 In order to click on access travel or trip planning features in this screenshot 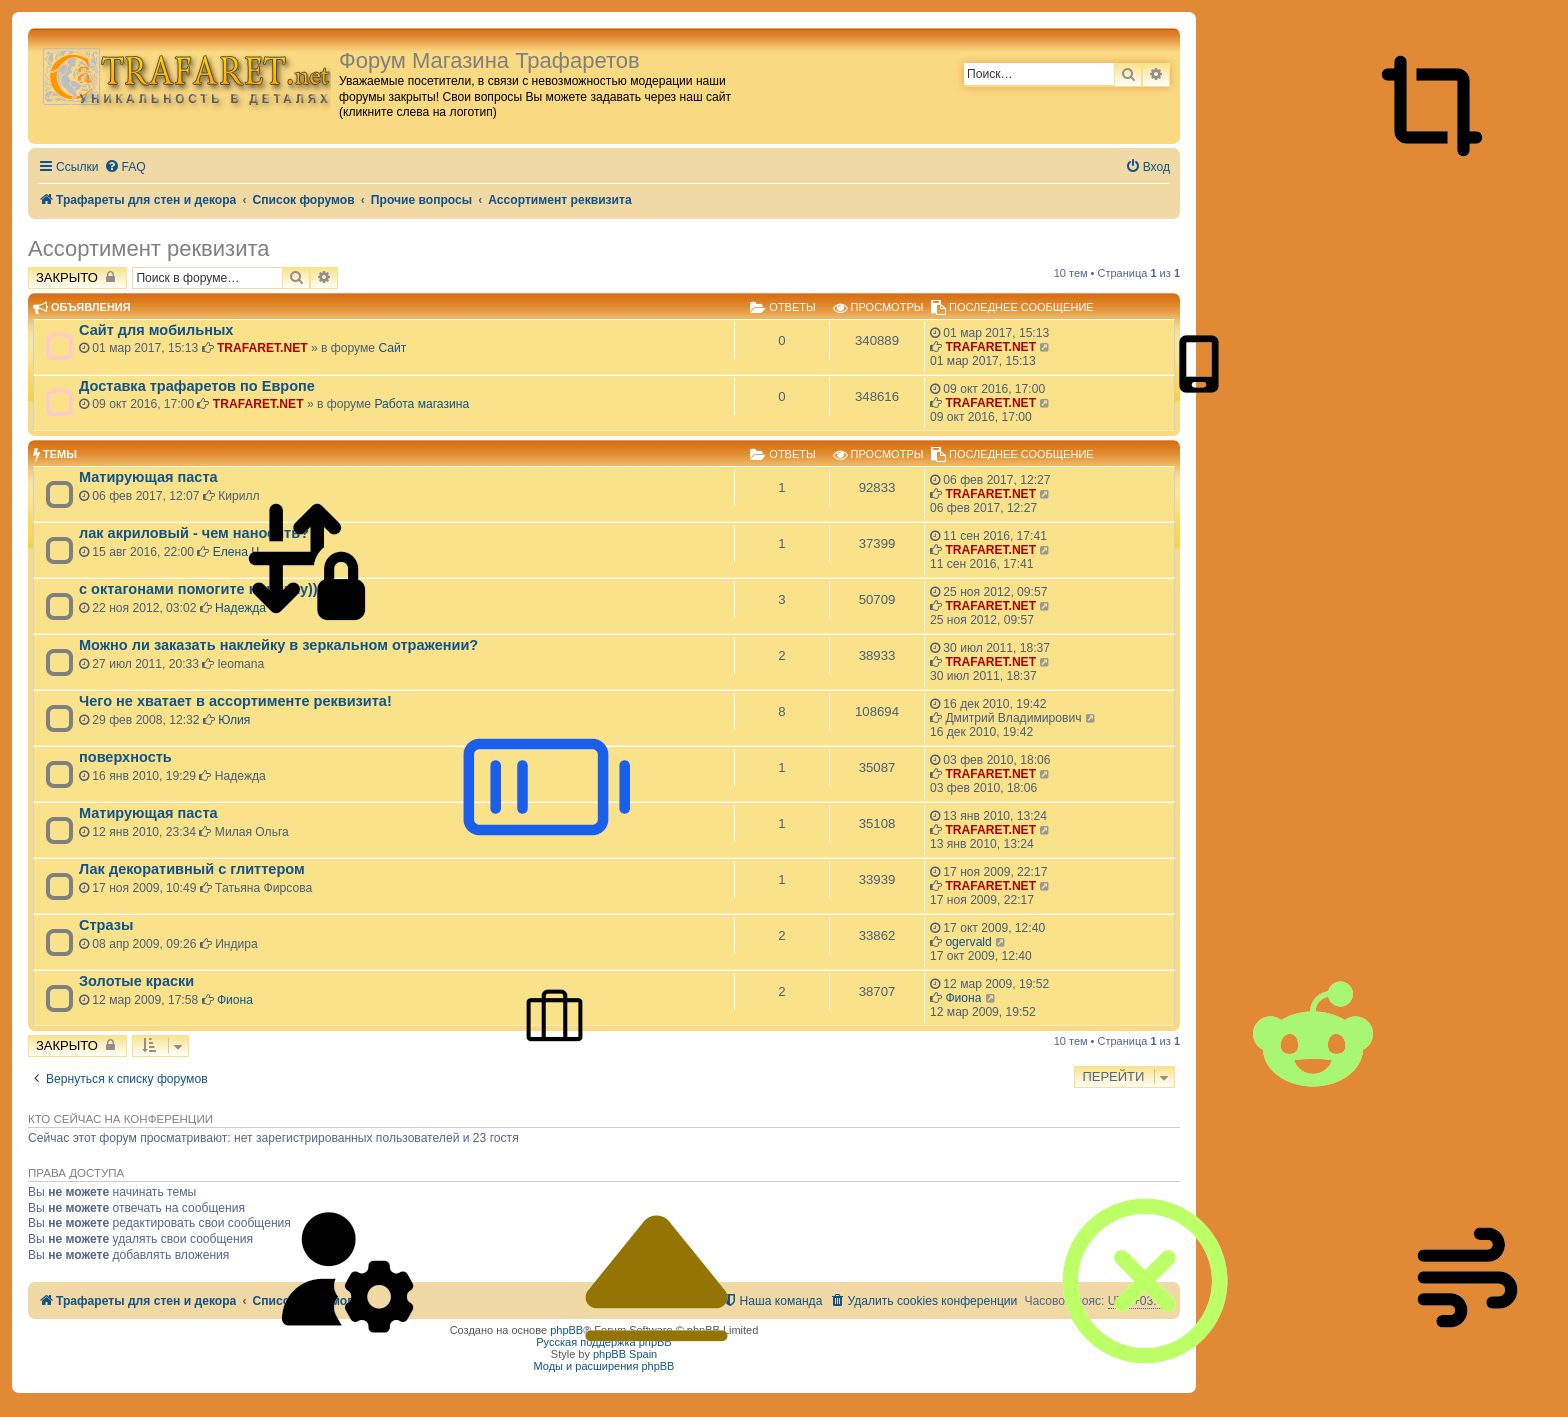, I will do `click(554, 1017)`.